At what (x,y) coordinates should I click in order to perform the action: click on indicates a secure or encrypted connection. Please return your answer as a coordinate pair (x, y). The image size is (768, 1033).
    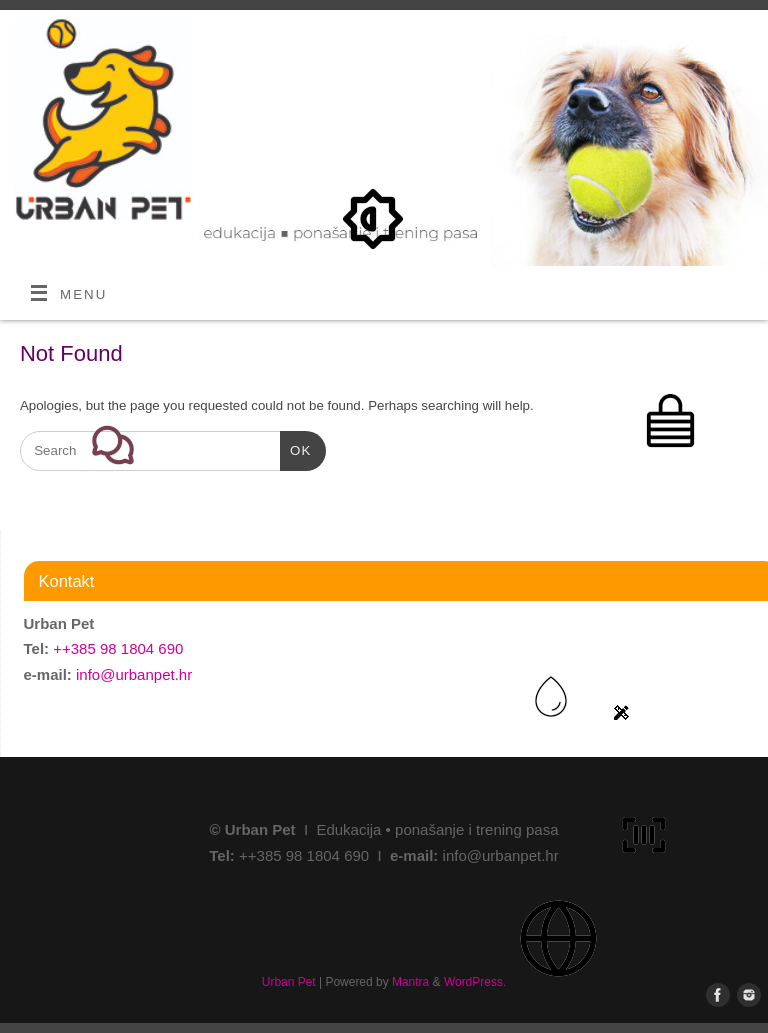
    Looking at the image, I should click on (670, 423).